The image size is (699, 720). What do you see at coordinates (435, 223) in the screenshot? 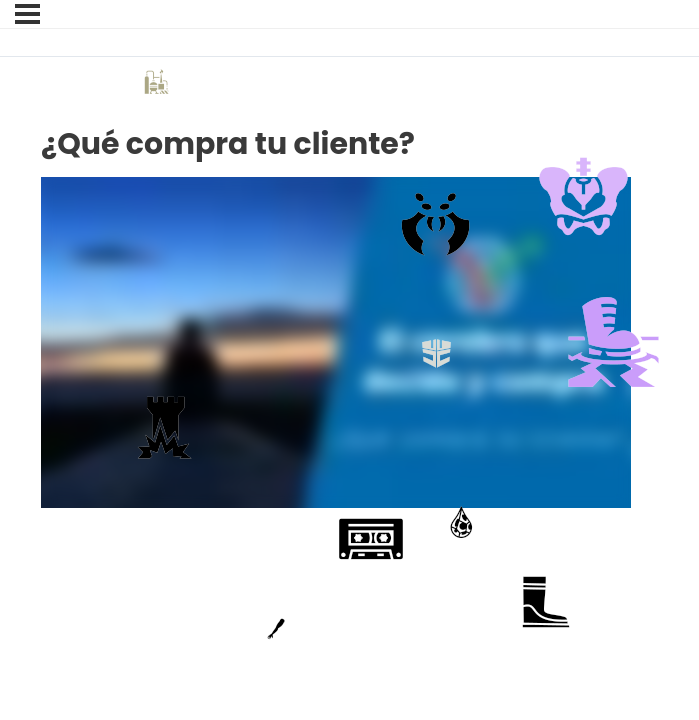
I see `insect or creature type indicator in a game interface` at bounding box center [435, 223].